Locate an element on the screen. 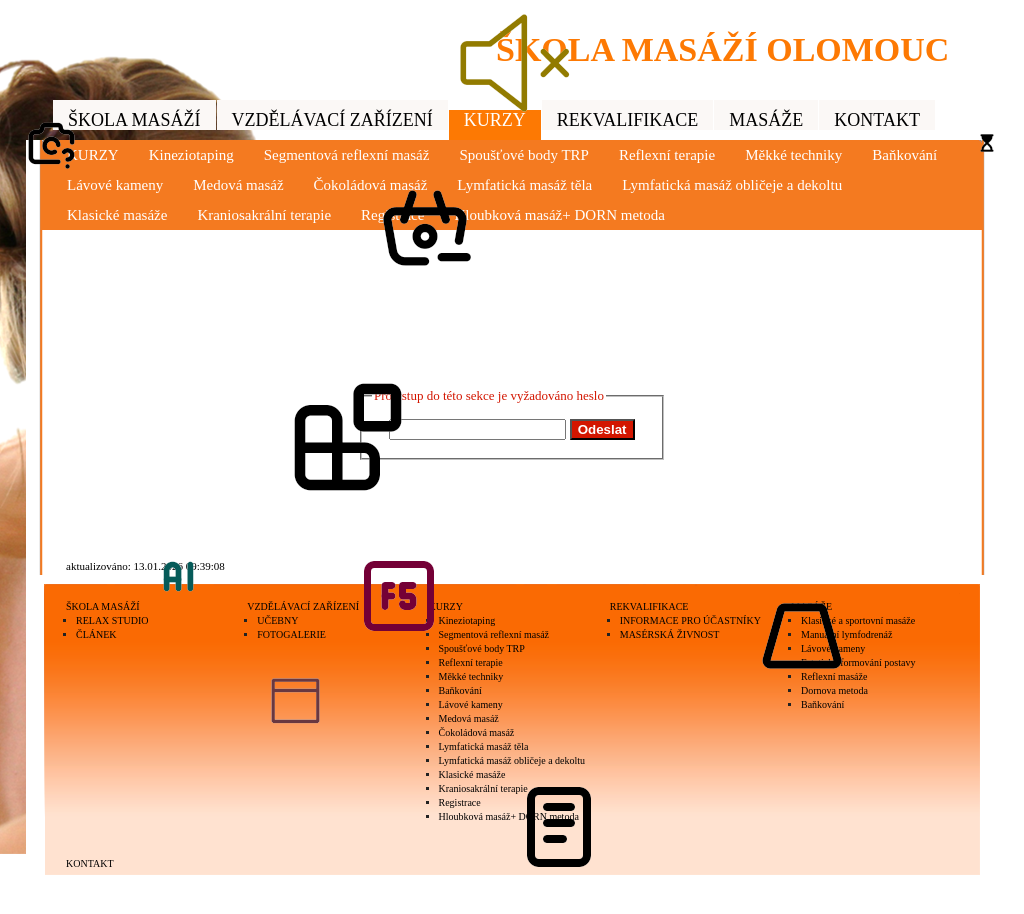 This screenshot has height=914, width=1024. indicates a process in progress or loading state is located at coordinates (987, 143).